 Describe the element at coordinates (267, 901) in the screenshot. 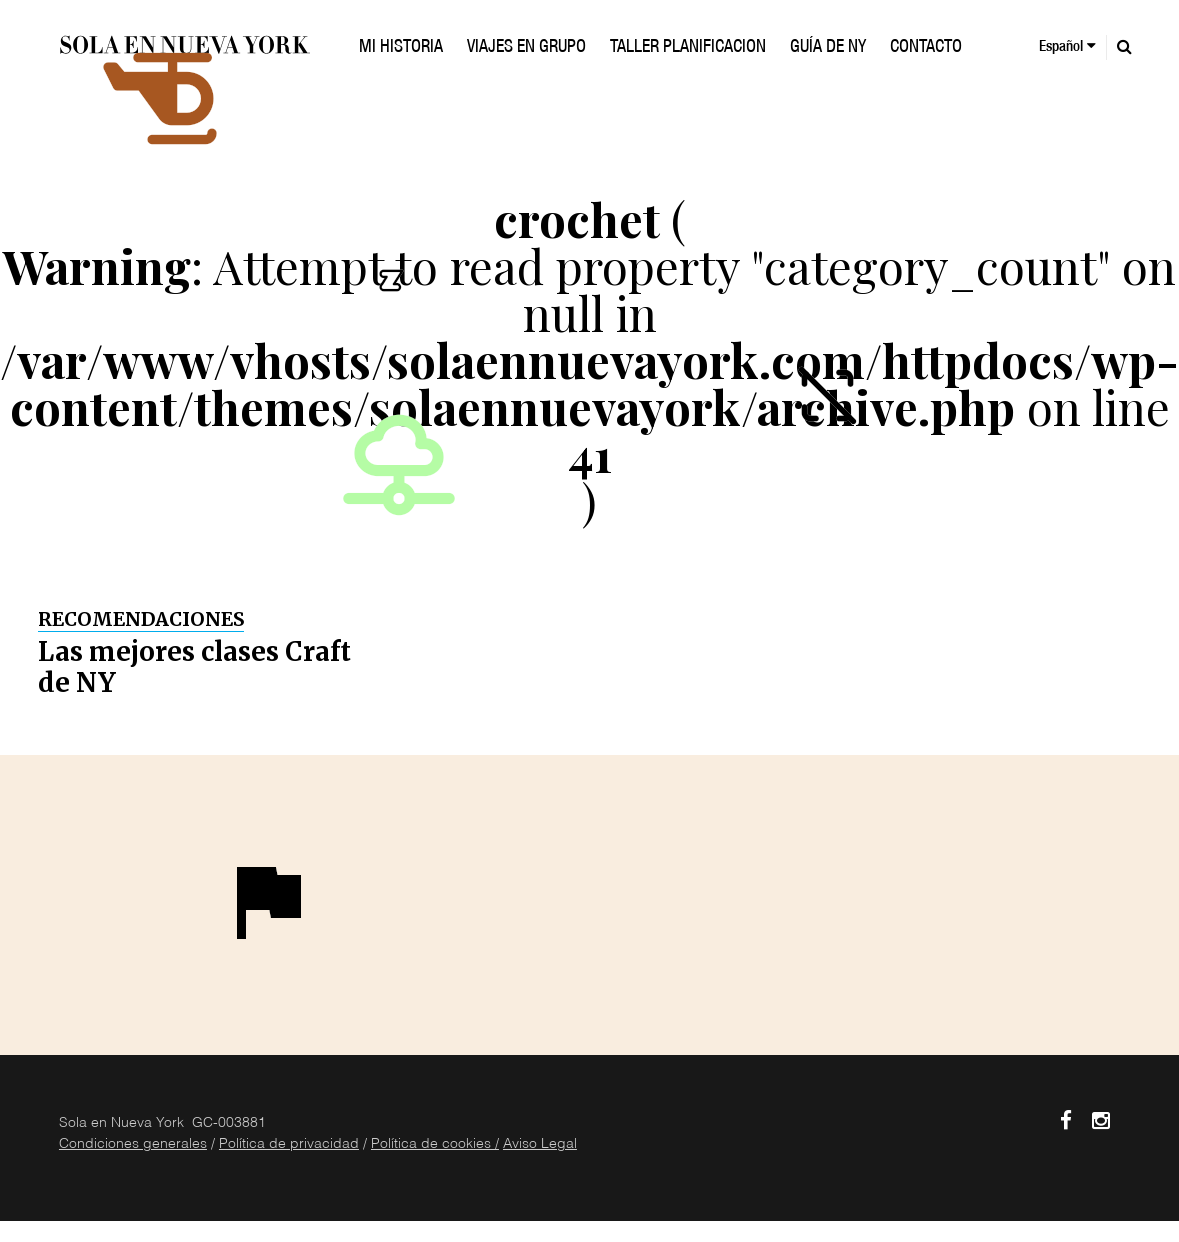

I see `flag or report content` at that location.